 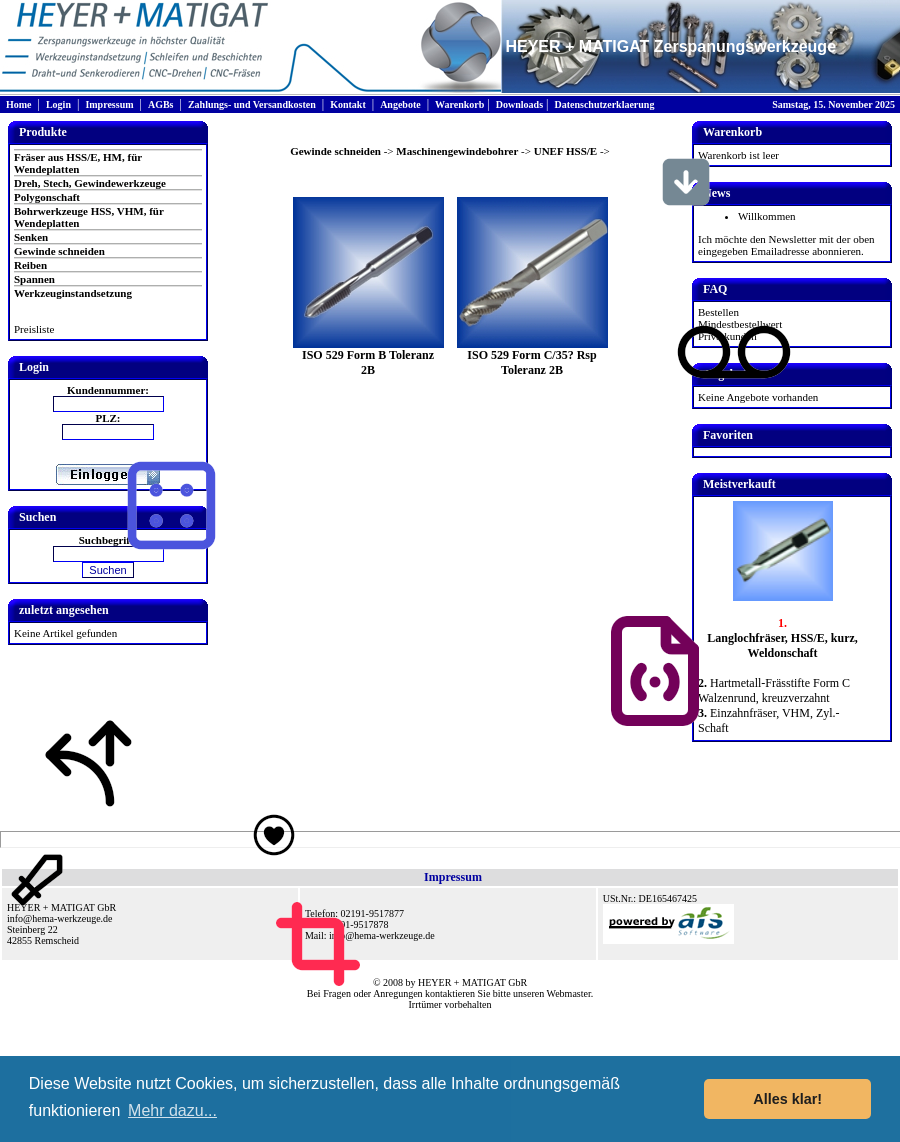 What do you see at coordinates (734, 352) in the screenshot?
I see `access voicemail messages` at bounding box center [734, 352].